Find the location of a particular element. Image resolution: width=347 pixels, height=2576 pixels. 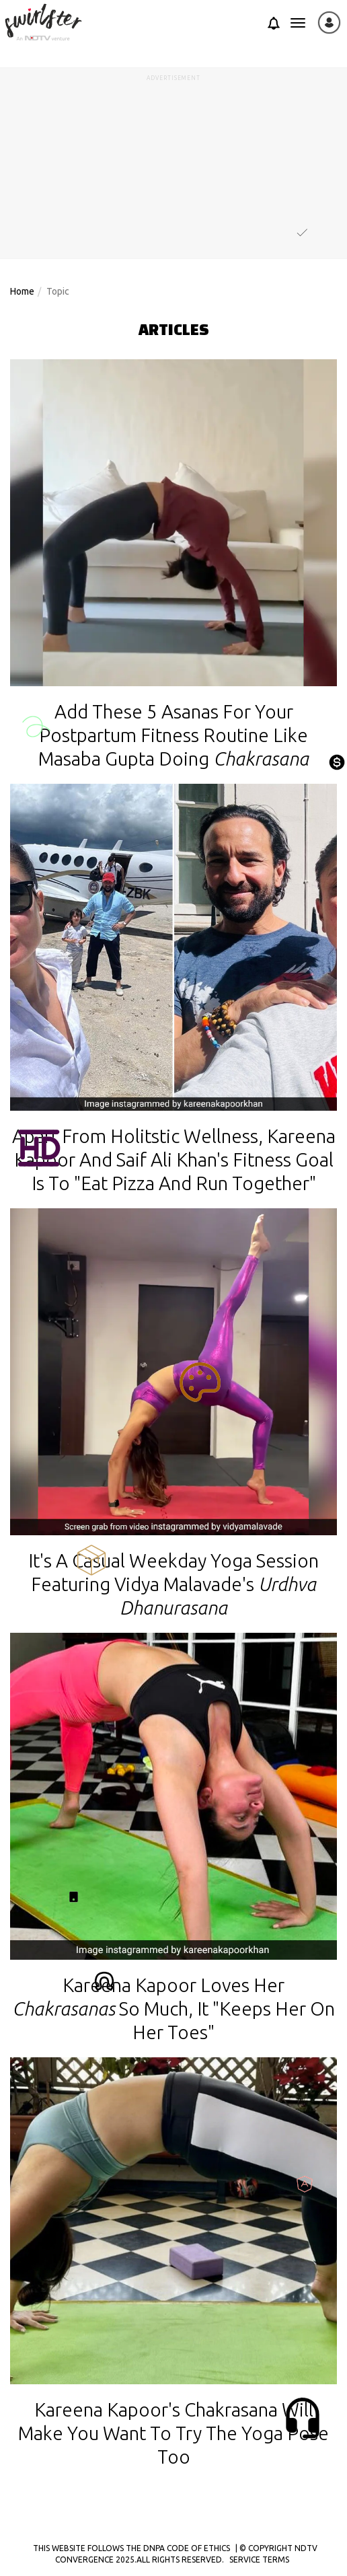

access horse riding or equestrian features is located at coordinates (104, 1981).